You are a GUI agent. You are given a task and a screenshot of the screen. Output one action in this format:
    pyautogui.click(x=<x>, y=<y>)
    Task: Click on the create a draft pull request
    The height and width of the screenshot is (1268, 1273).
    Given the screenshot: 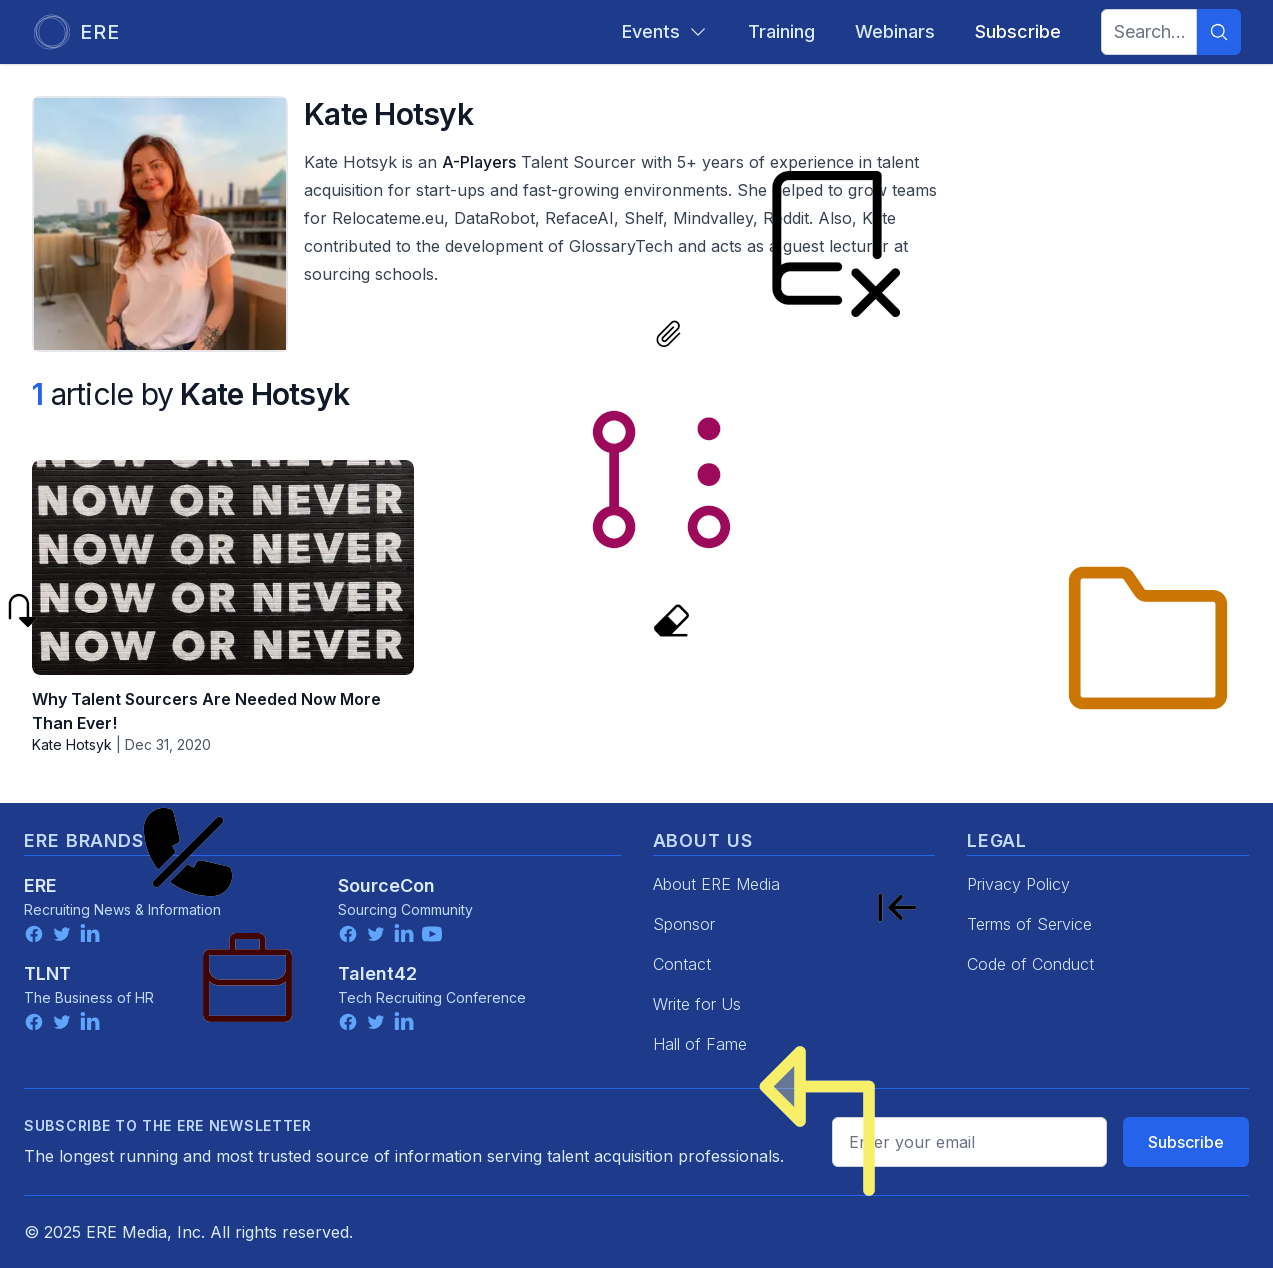 What is the action you would take?
    pyautogui.click(x=661, y=479)
    